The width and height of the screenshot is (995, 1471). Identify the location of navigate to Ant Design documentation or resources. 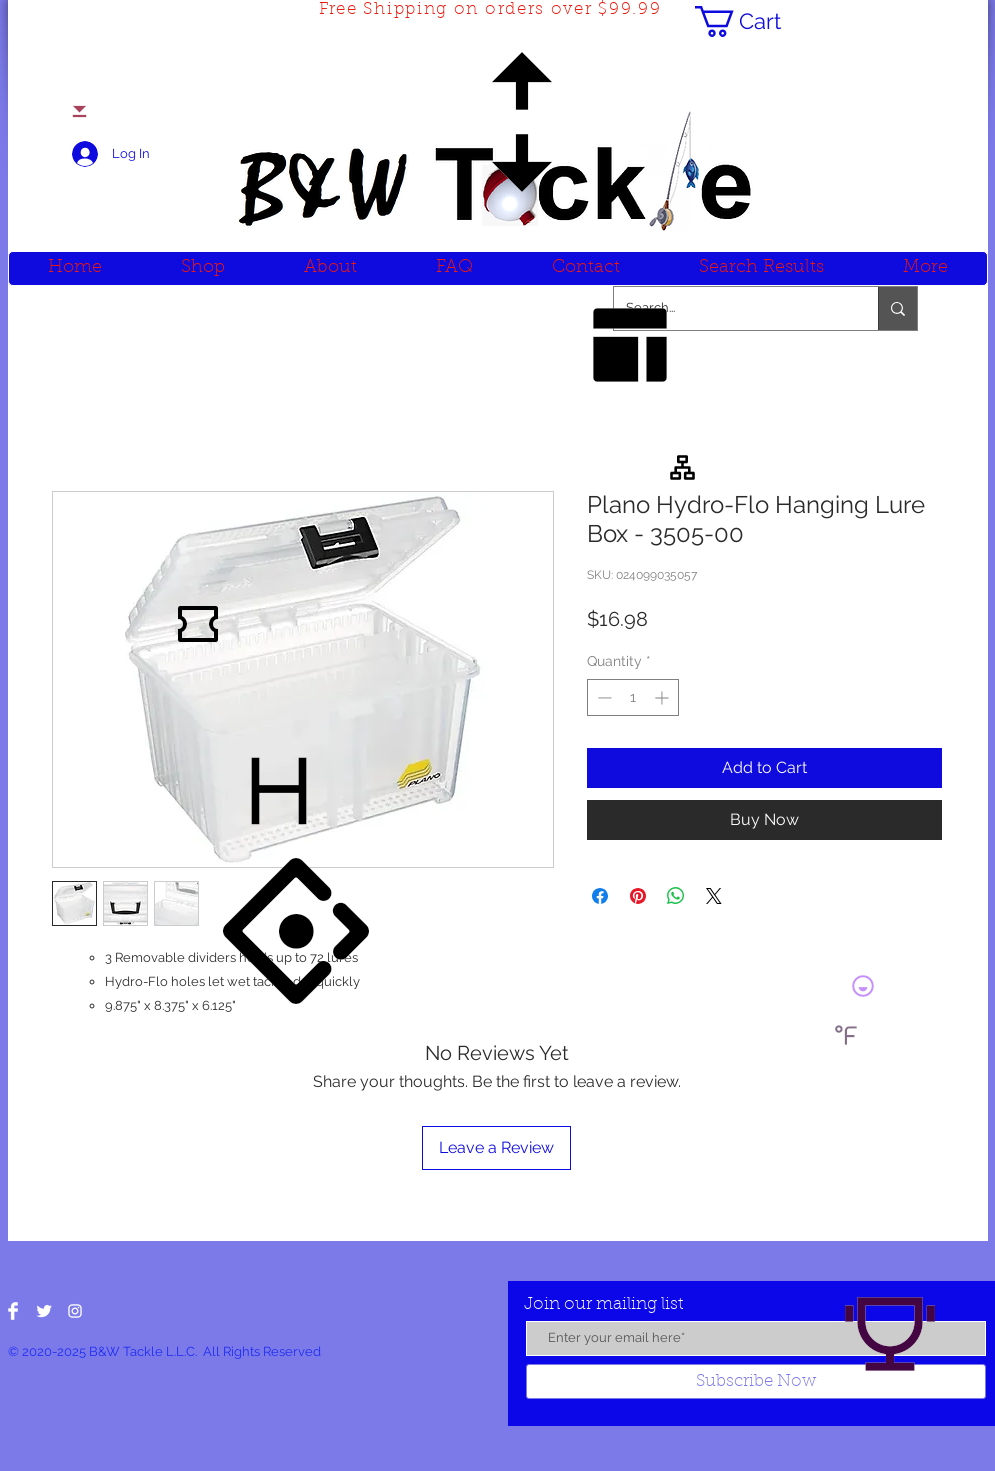
(296, 931).